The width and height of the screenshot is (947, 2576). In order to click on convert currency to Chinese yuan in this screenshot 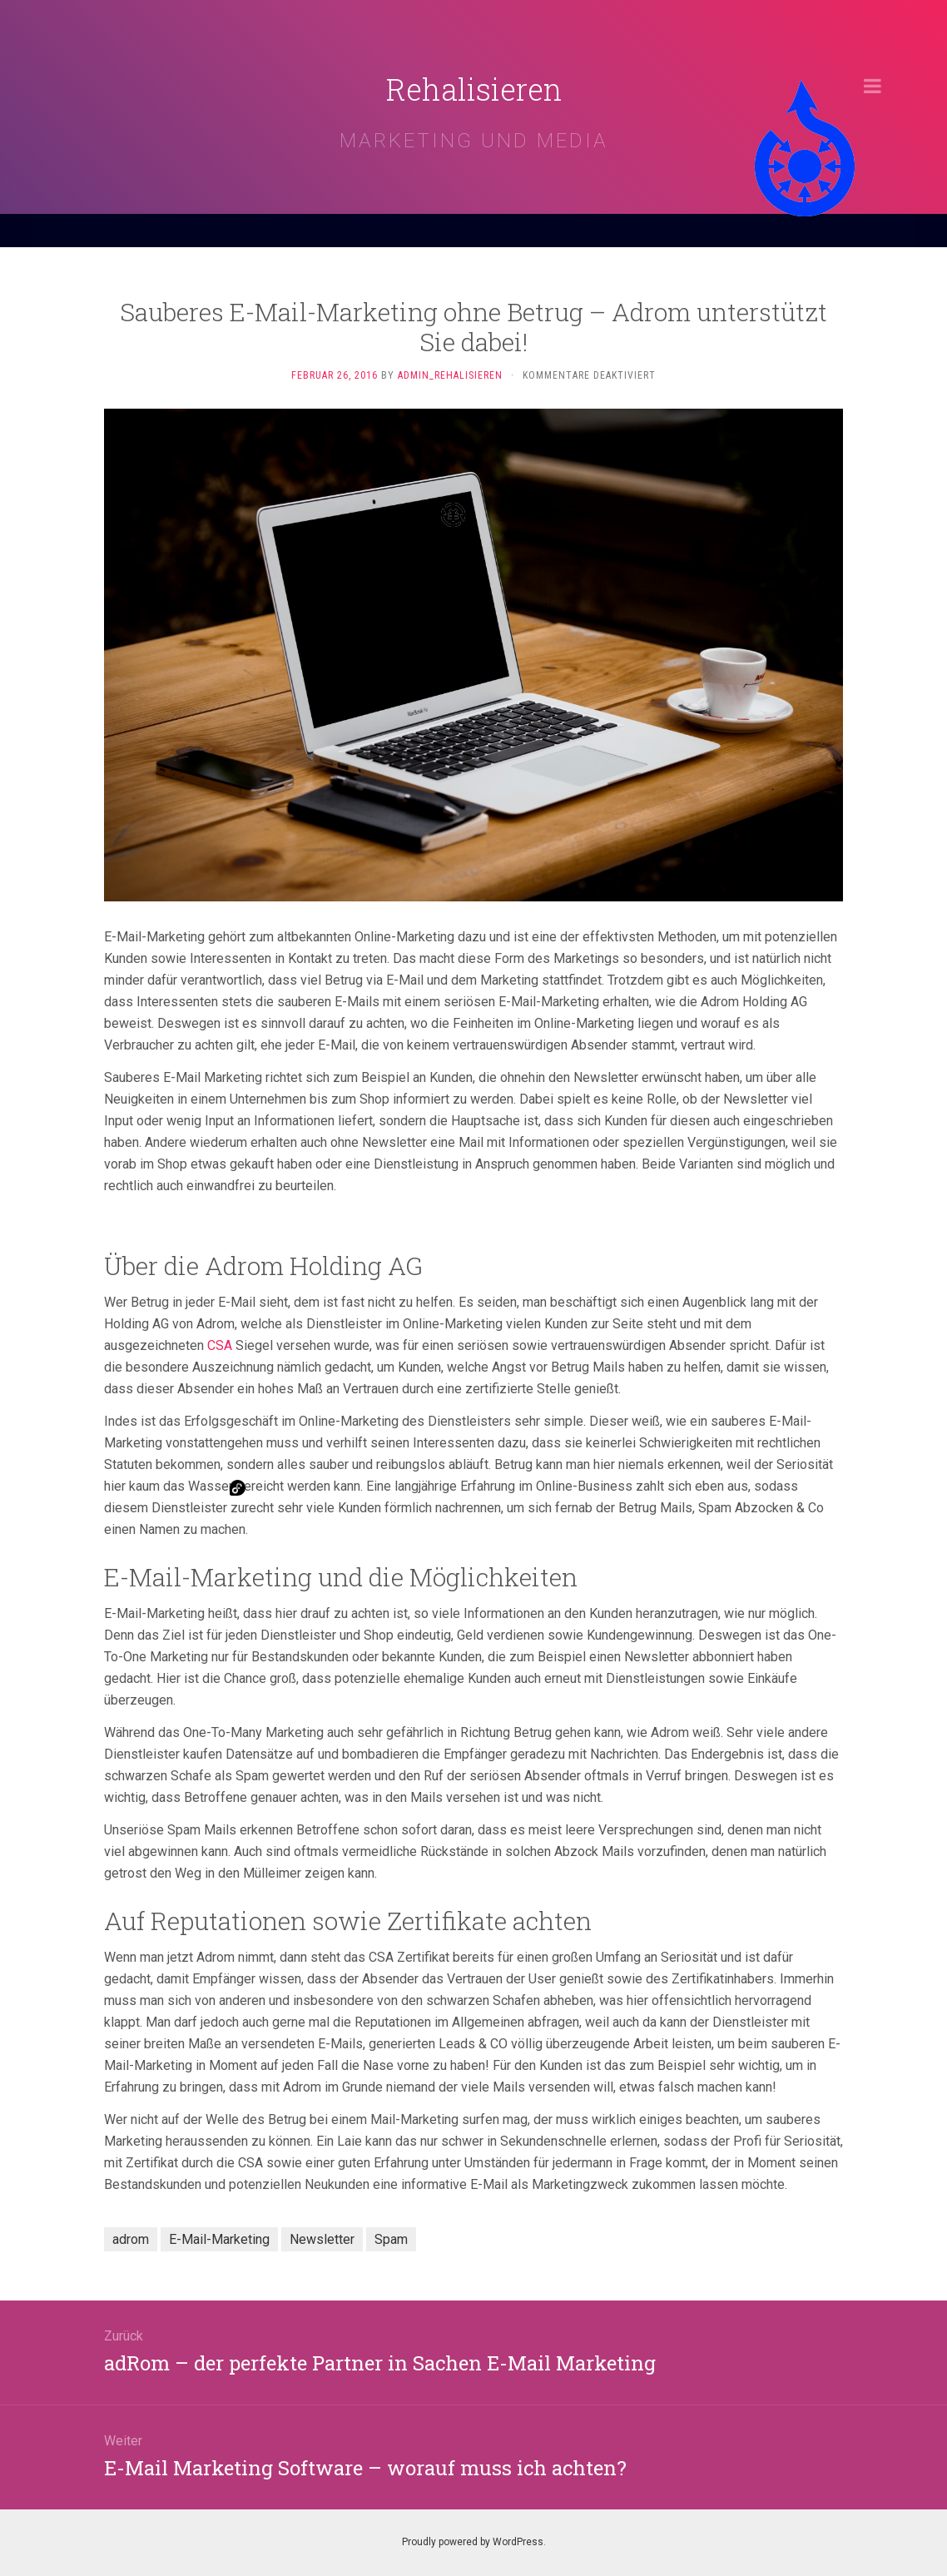, I will do `click(453, 514)`.